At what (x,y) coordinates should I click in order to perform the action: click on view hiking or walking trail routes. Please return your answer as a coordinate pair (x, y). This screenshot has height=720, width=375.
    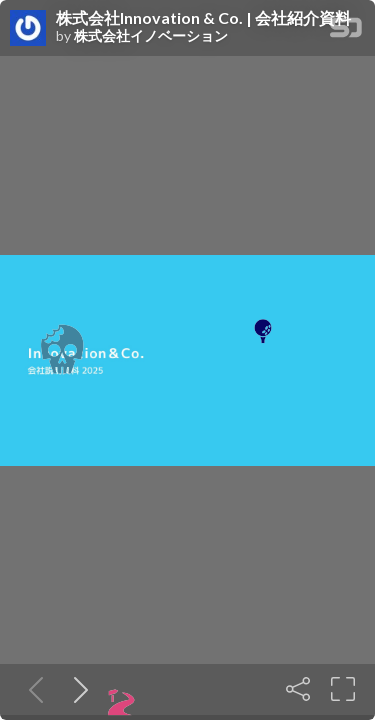
    Looking at the image, I should click on (121, 702).